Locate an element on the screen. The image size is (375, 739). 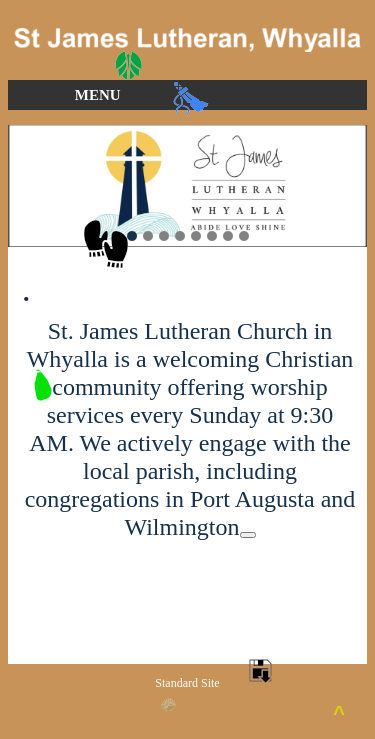
select Sri Lanka as your country or region is located at coordinates (43, 385).